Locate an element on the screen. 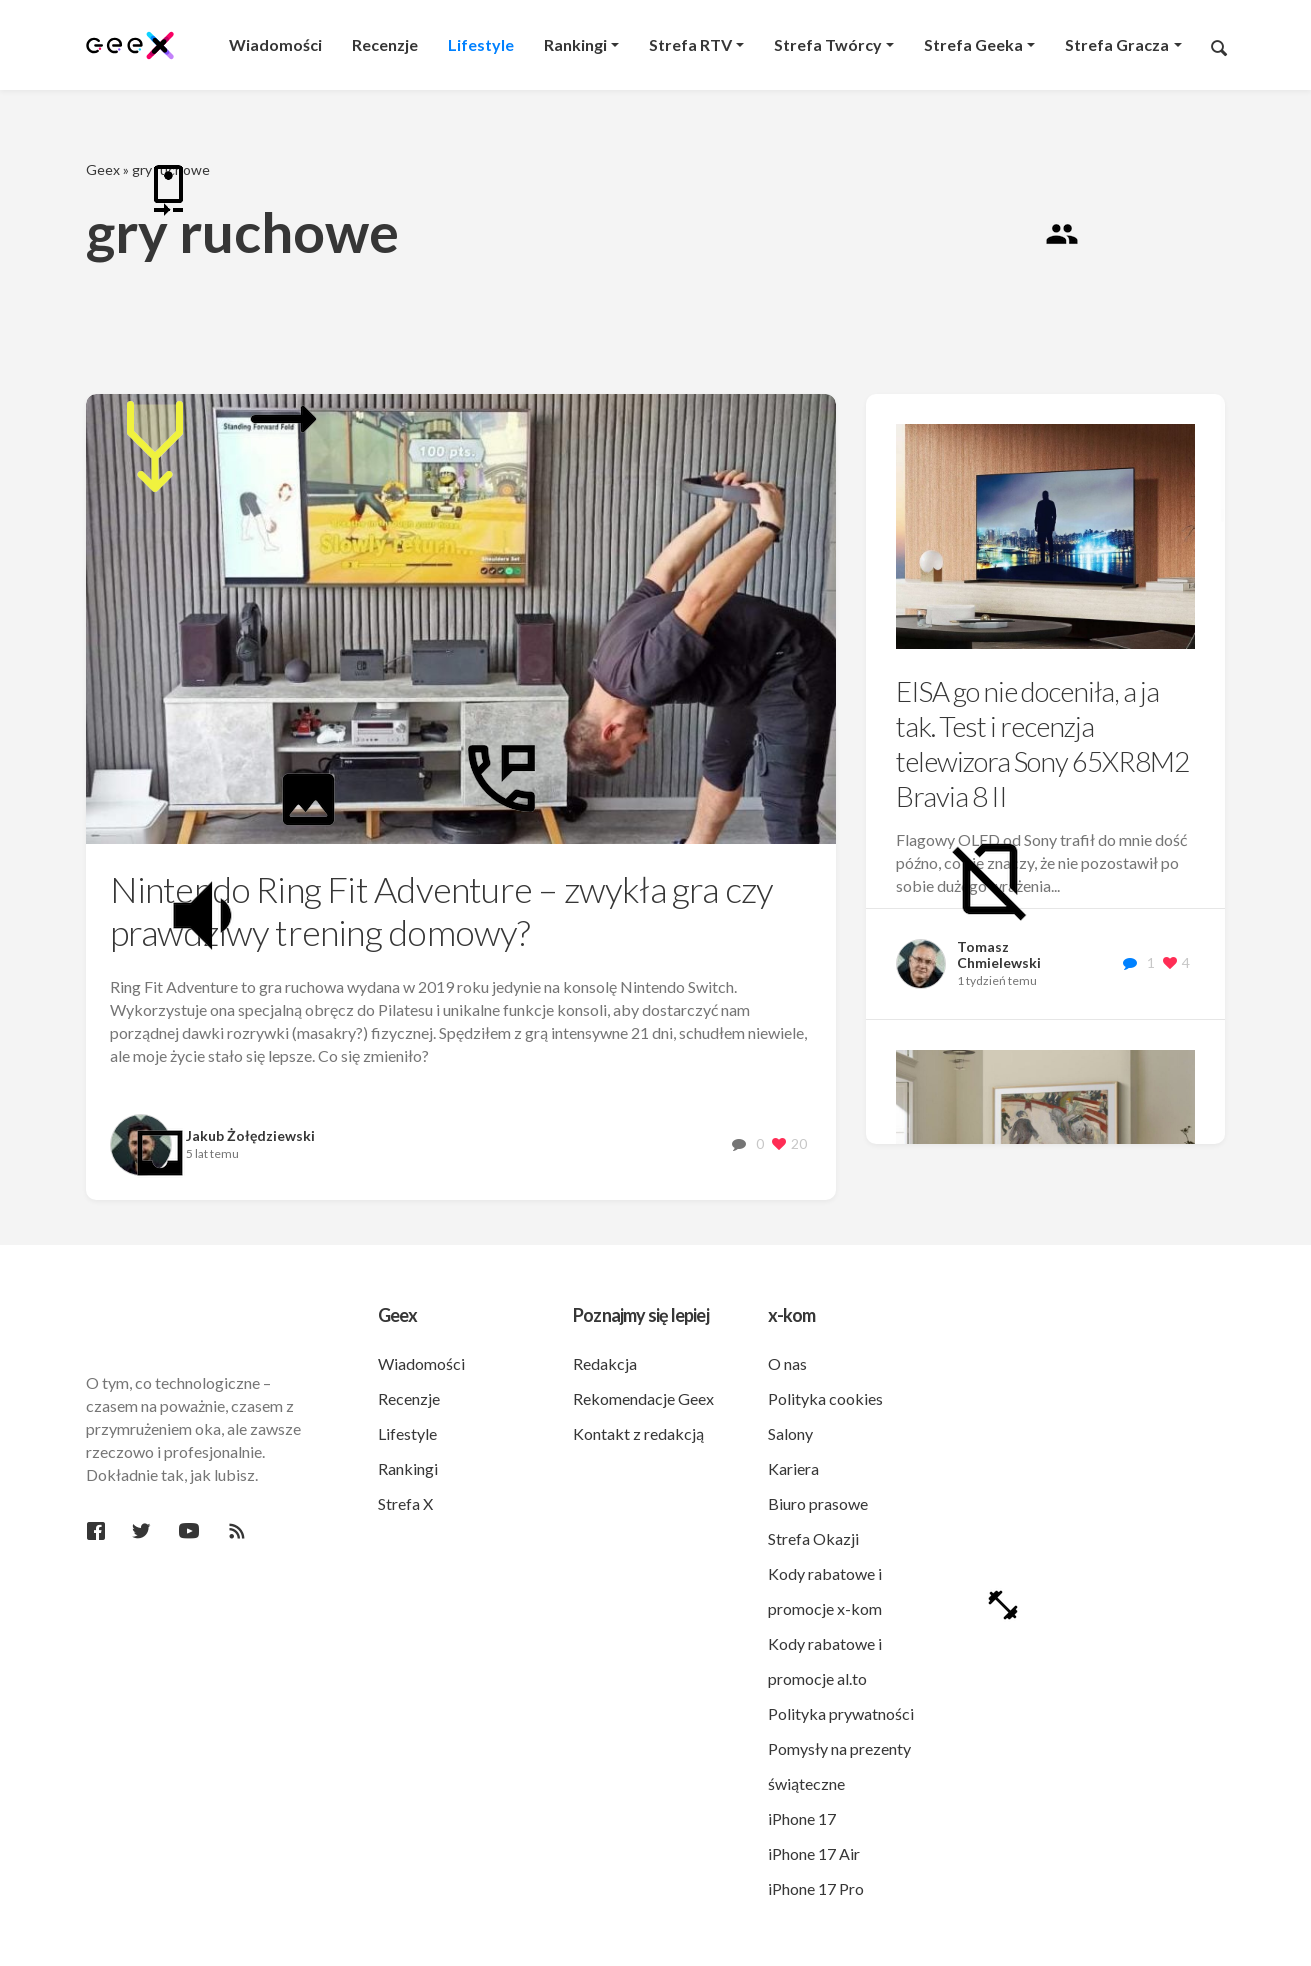  view contacts or people list is located at coordinates (1062, 234).